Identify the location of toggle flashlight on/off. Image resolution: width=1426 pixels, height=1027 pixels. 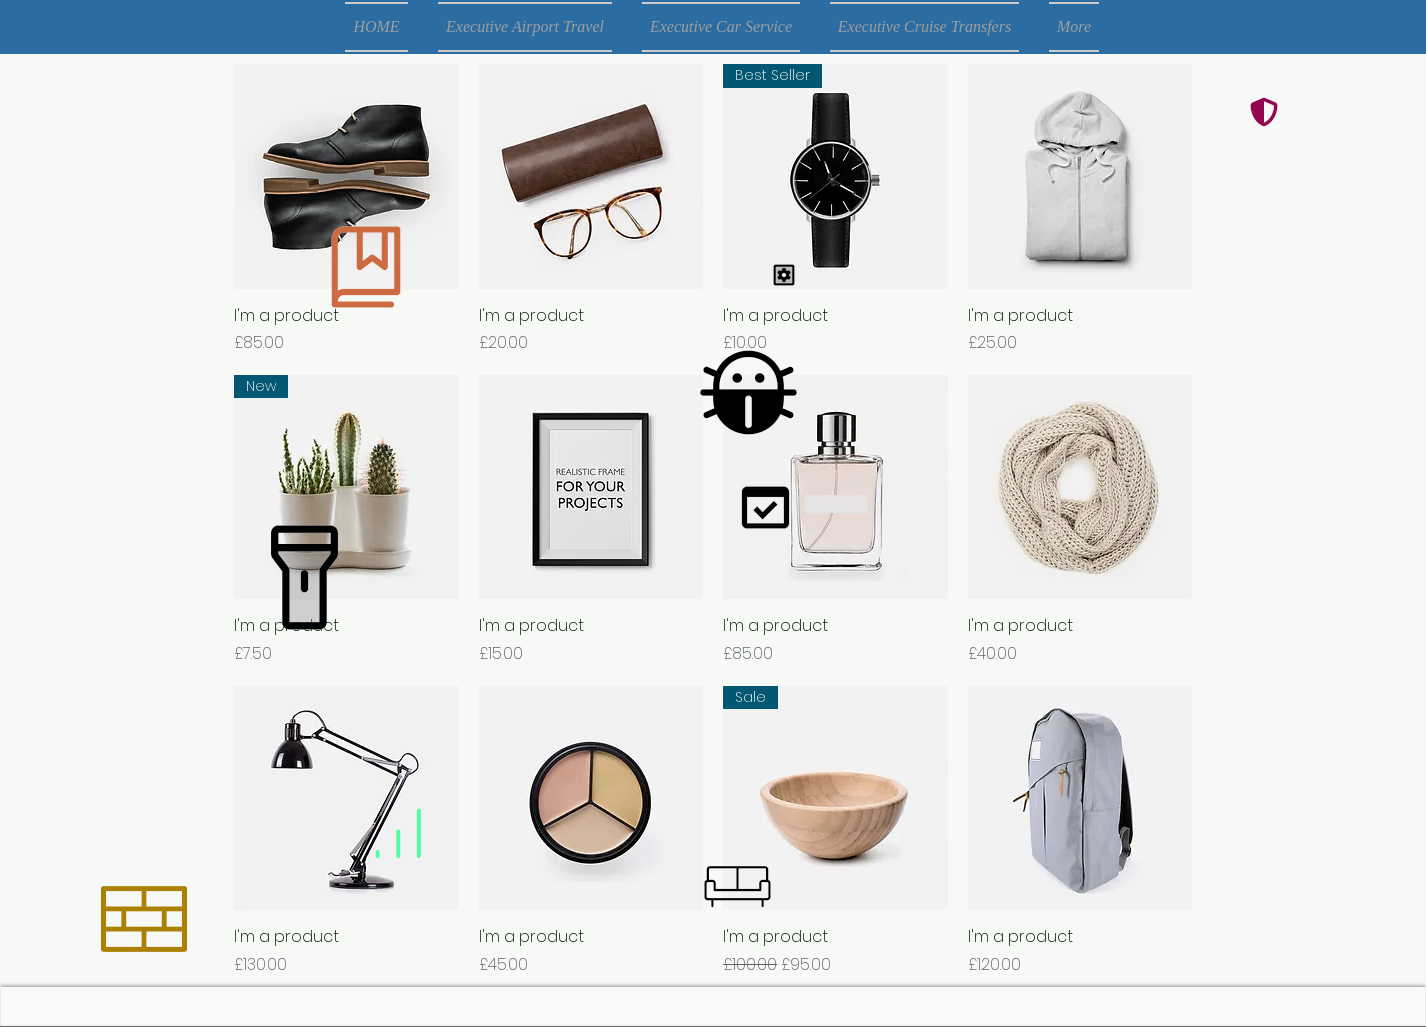
(304, 577).